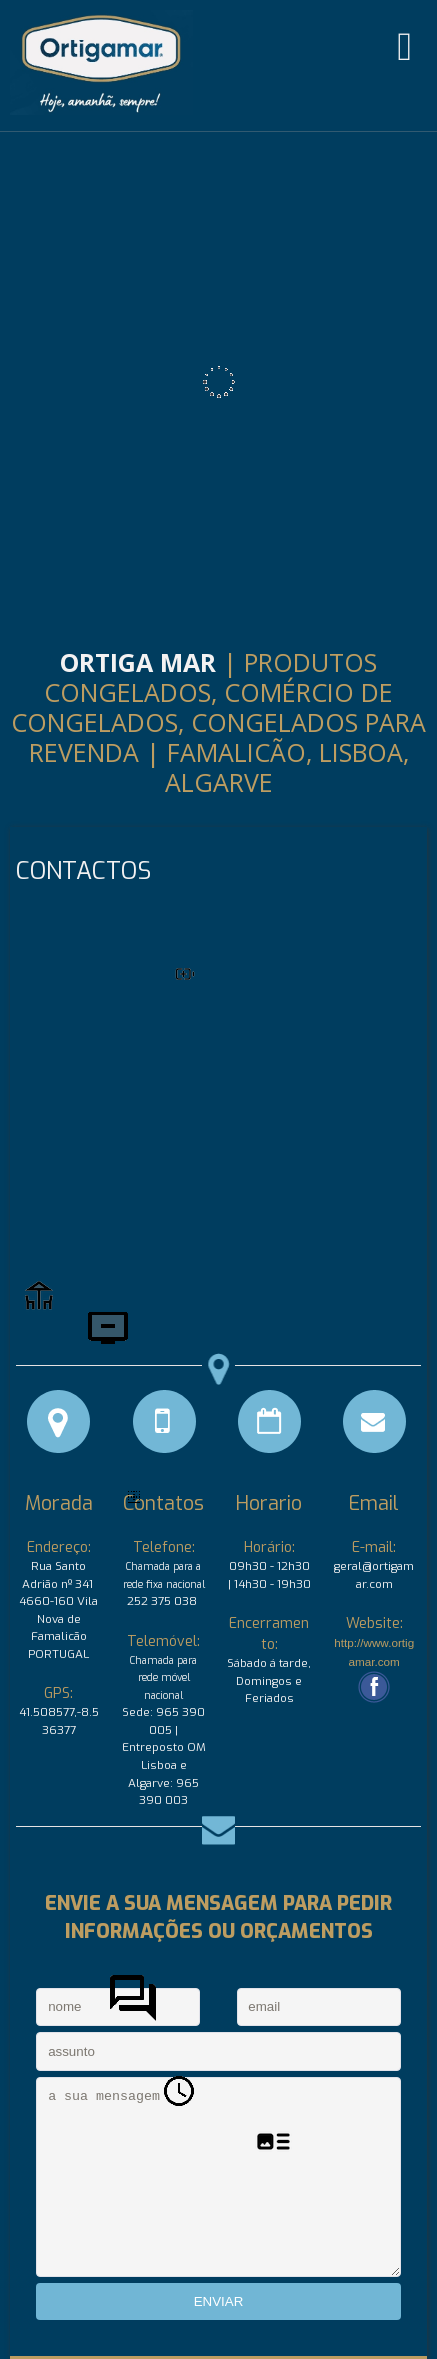  Describe the element at coordinates (108, 1328) in the screenshot. I see `remove a video from your watch queue` at that location.